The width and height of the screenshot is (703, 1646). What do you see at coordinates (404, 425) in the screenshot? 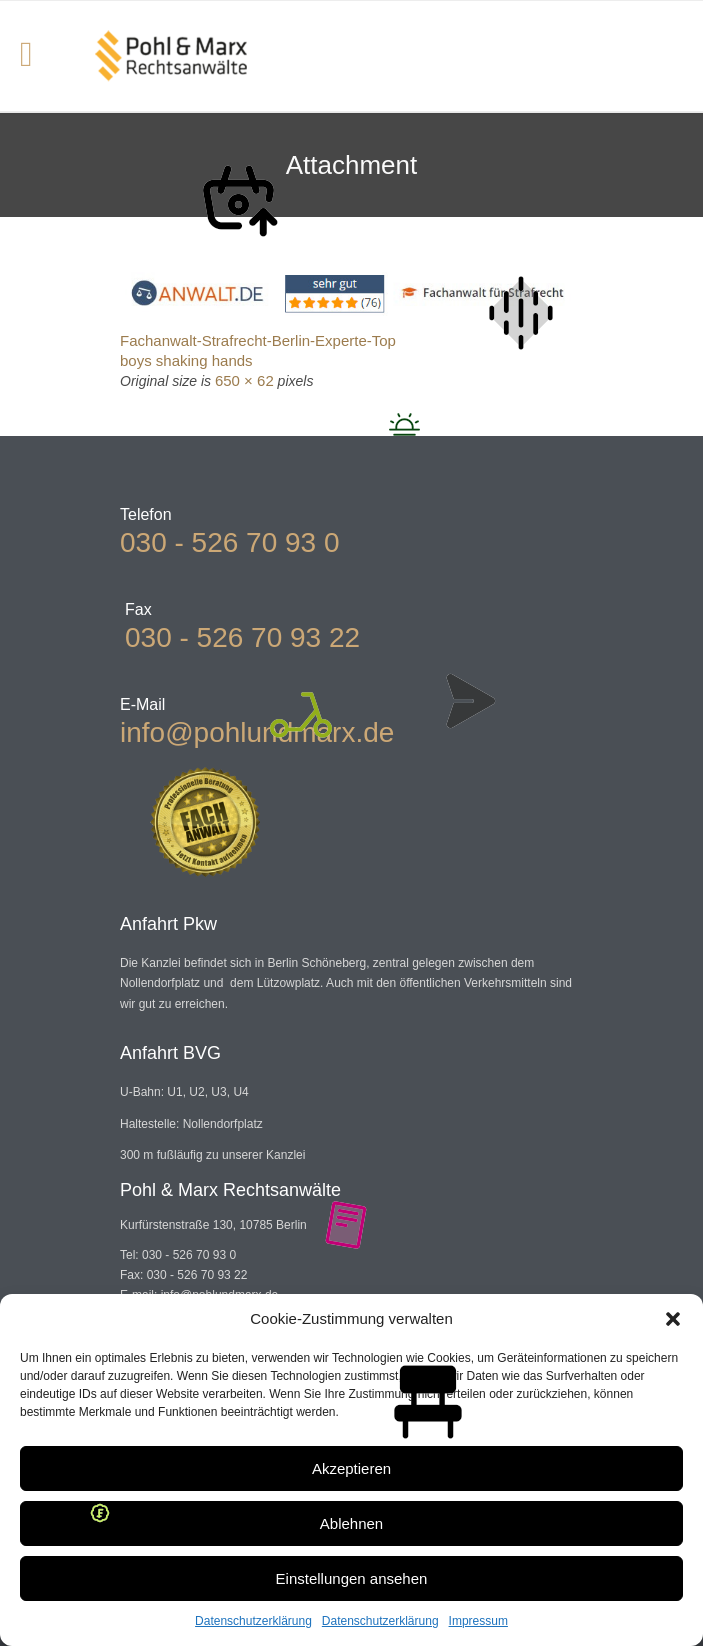
I see `toggle sunrise or sunset display mode` at bounding box center [404, 425].